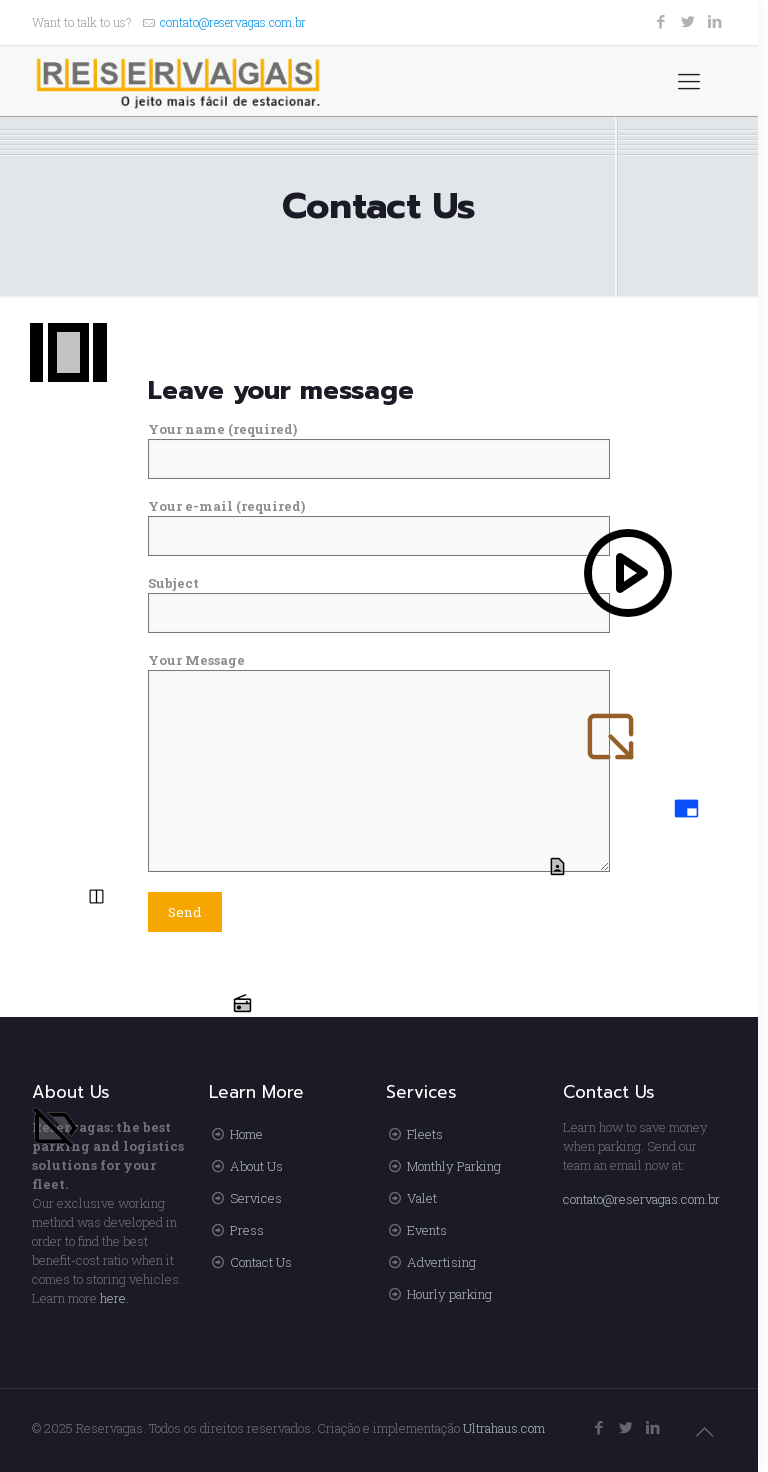 This screenshot has height=1472, width=768. I want to click on view contact details, so click(557, 866).